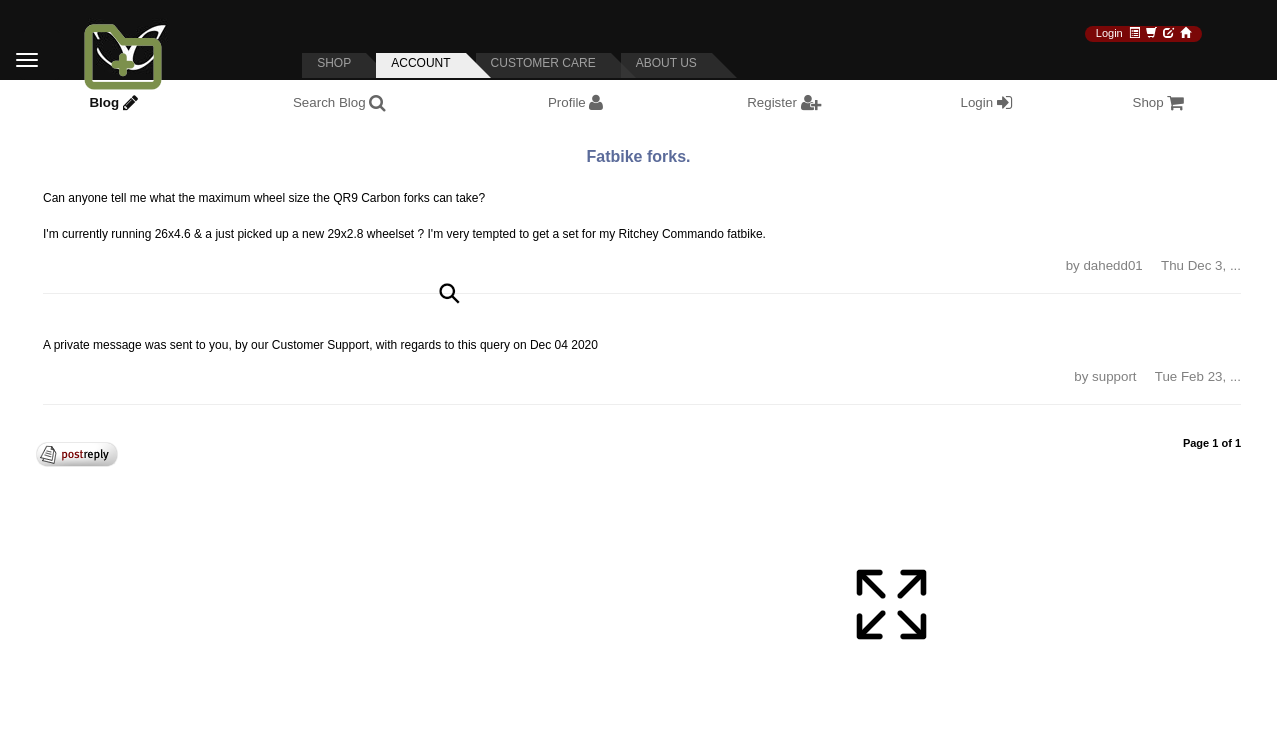  What do you see at coordinates (449, 293) in the screenshot?
I see `search for content` at bounding box center [449, 293].